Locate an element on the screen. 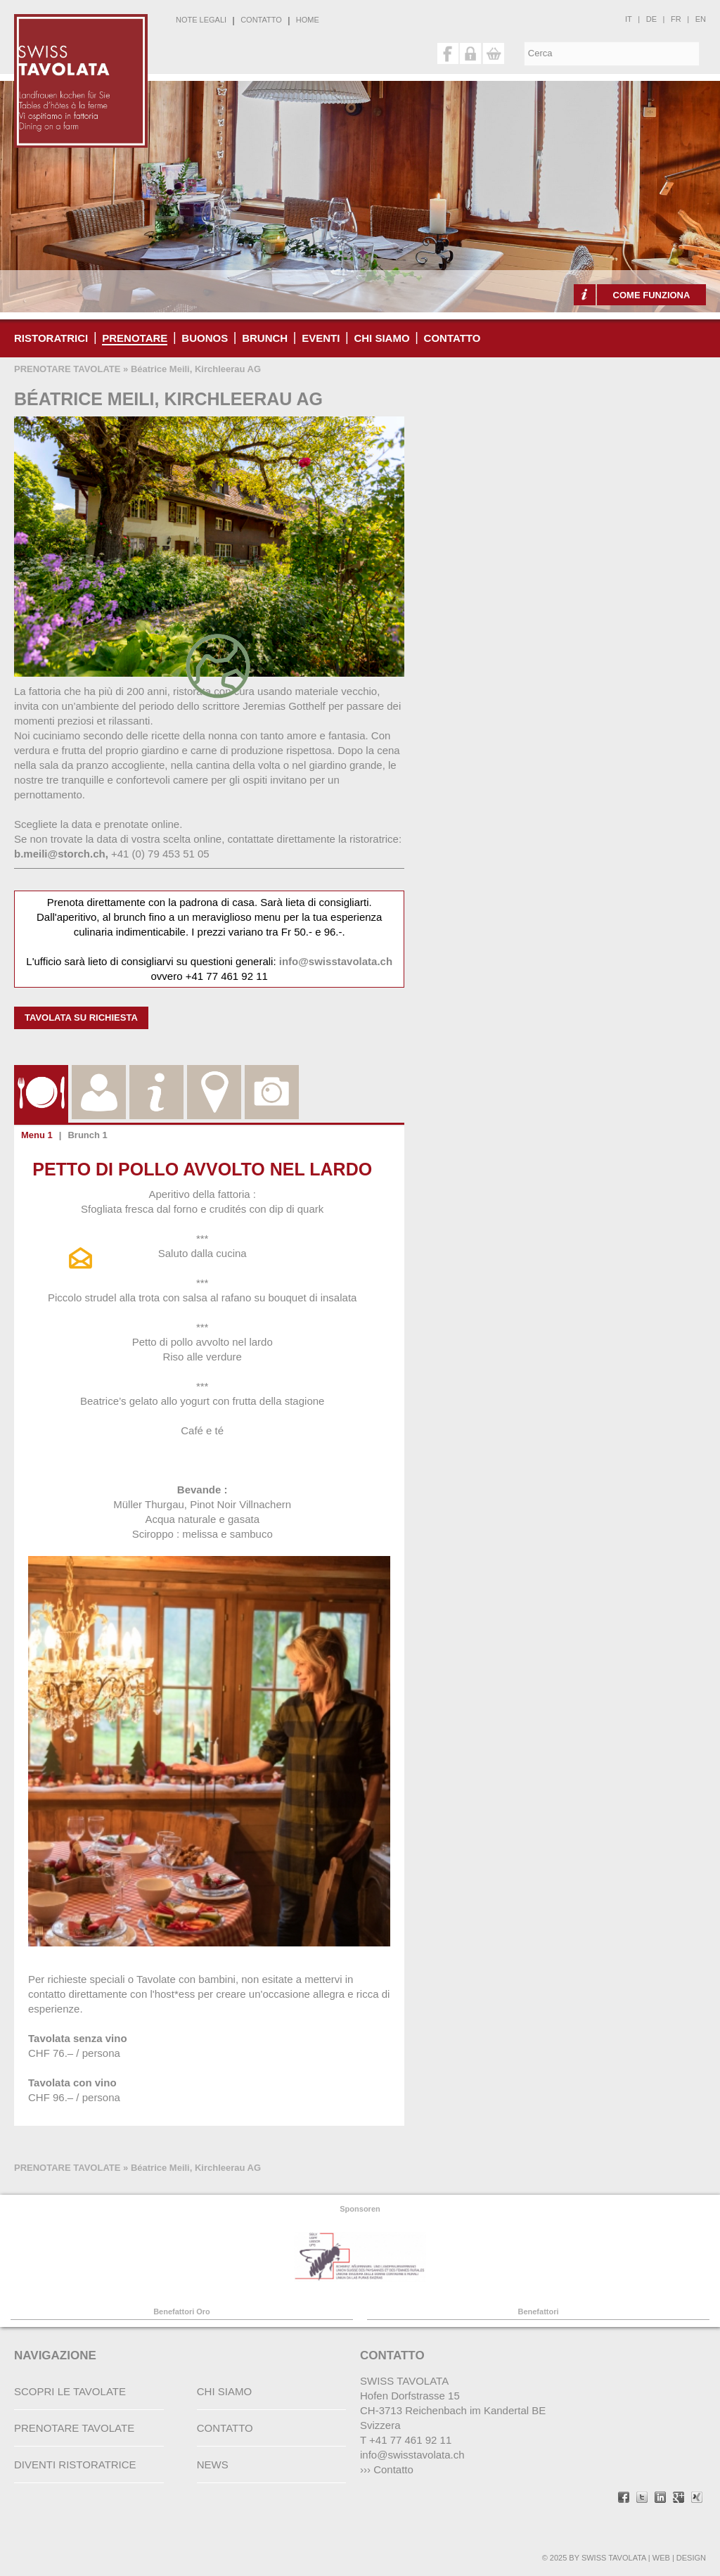 The image size is (720, 2576). indicates a special or featured item is located at coordinates (363, 253).